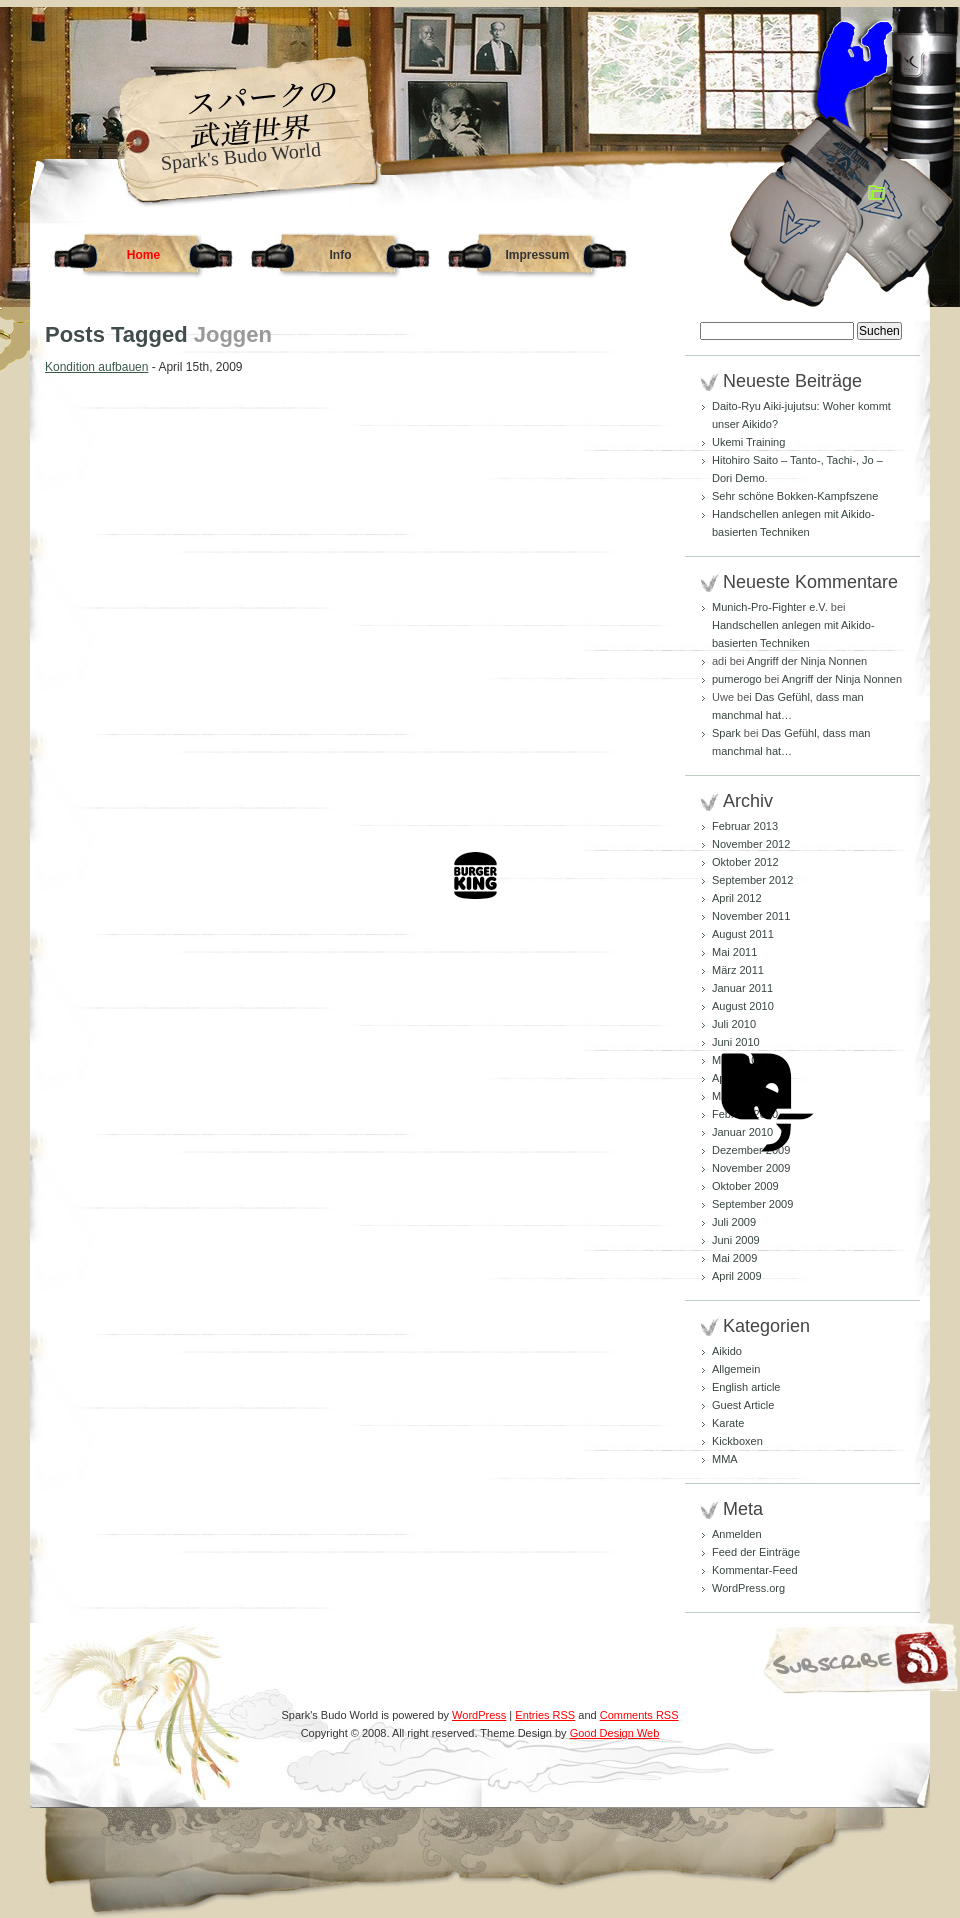  Describe the element at coordinates (475, 875) in the screenshot. I see `open the Burger King app` at that location.